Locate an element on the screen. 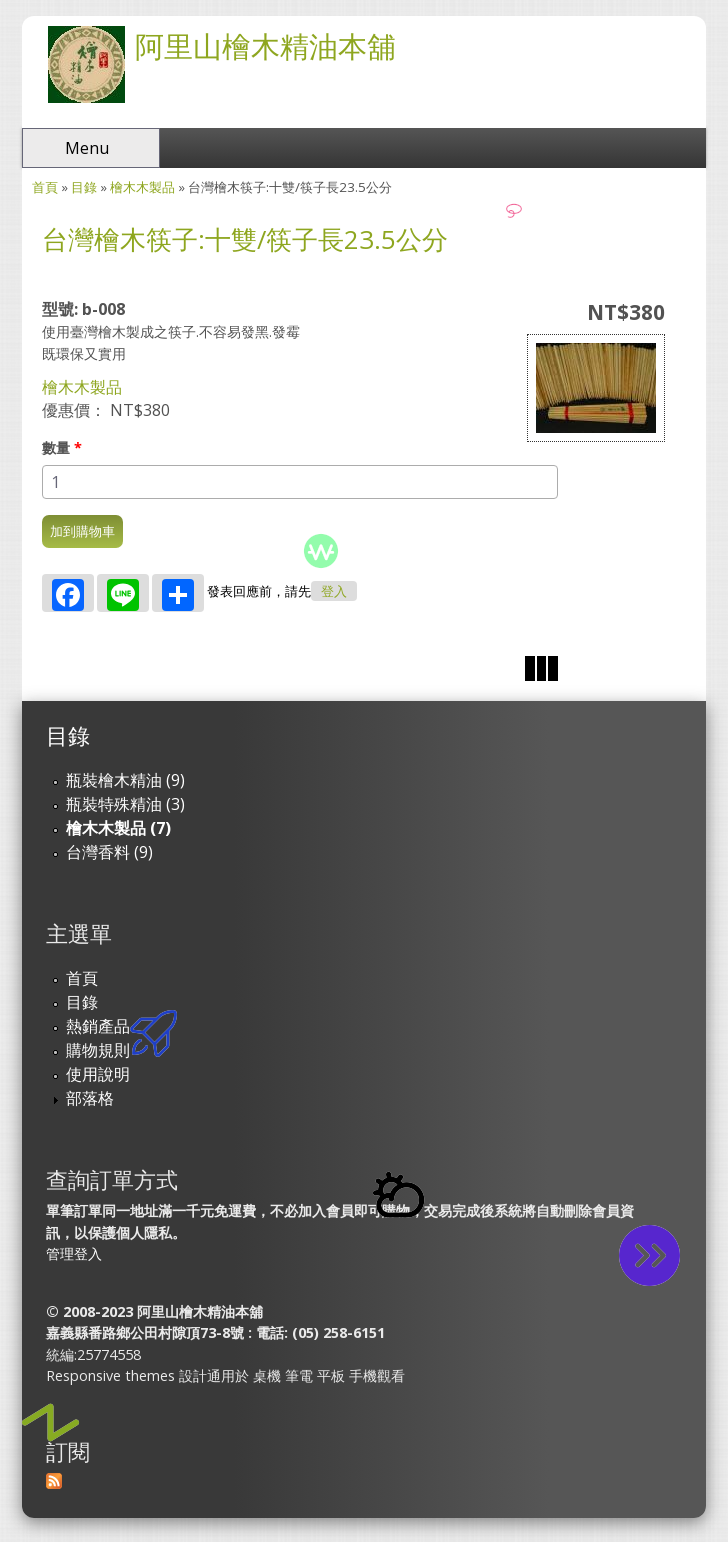 This screenshot has height=1542, width=728. select Korean won as currency is located at coordinates (321, 551).